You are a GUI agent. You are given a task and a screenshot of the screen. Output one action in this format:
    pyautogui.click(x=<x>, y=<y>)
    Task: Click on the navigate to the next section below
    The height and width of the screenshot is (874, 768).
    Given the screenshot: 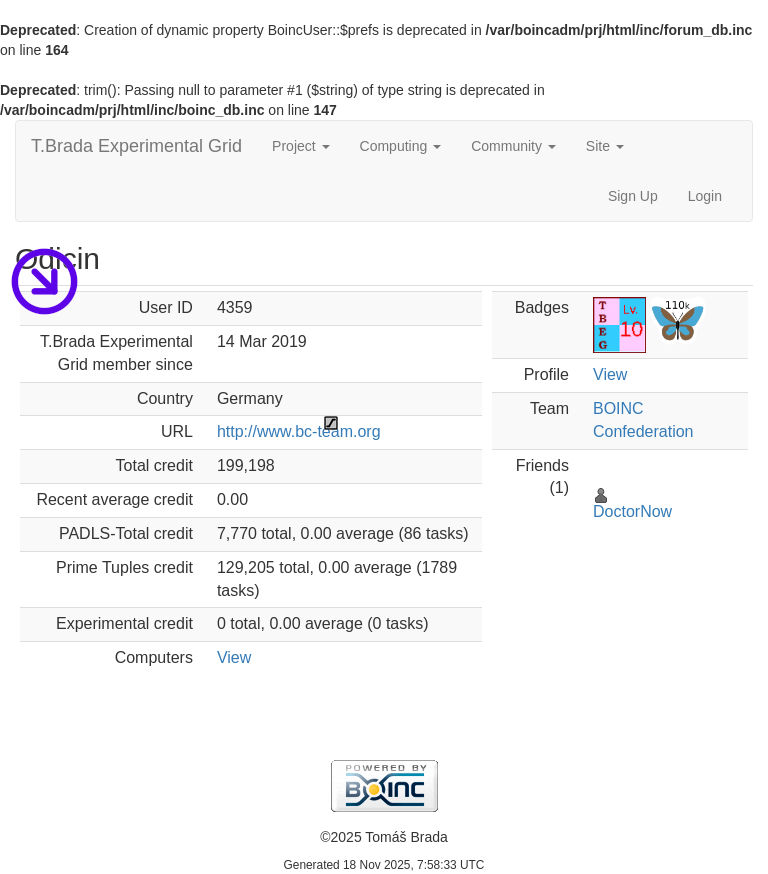 What is the action you would take?
    pyautogui.click(x=44, y=281)
    